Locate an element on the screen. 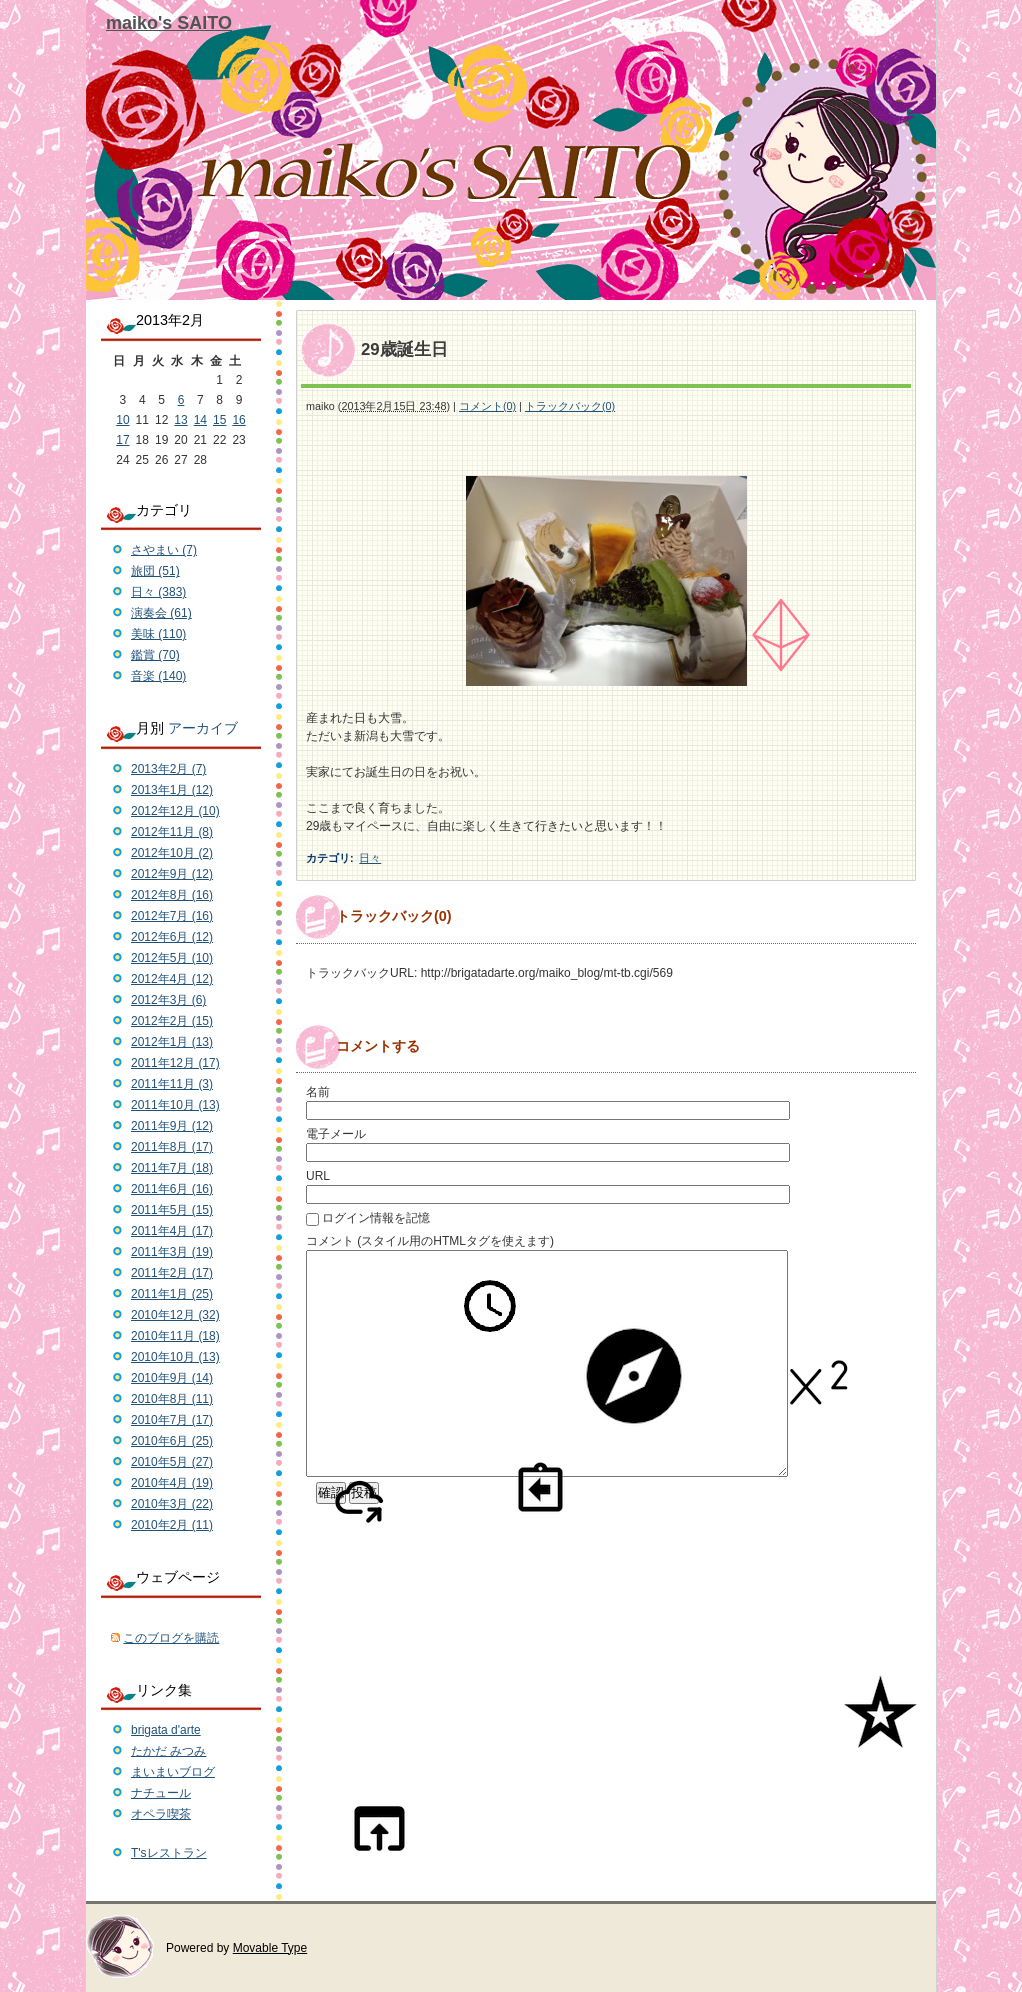  explore nearby places or content is located at coordinates (634, 1376).